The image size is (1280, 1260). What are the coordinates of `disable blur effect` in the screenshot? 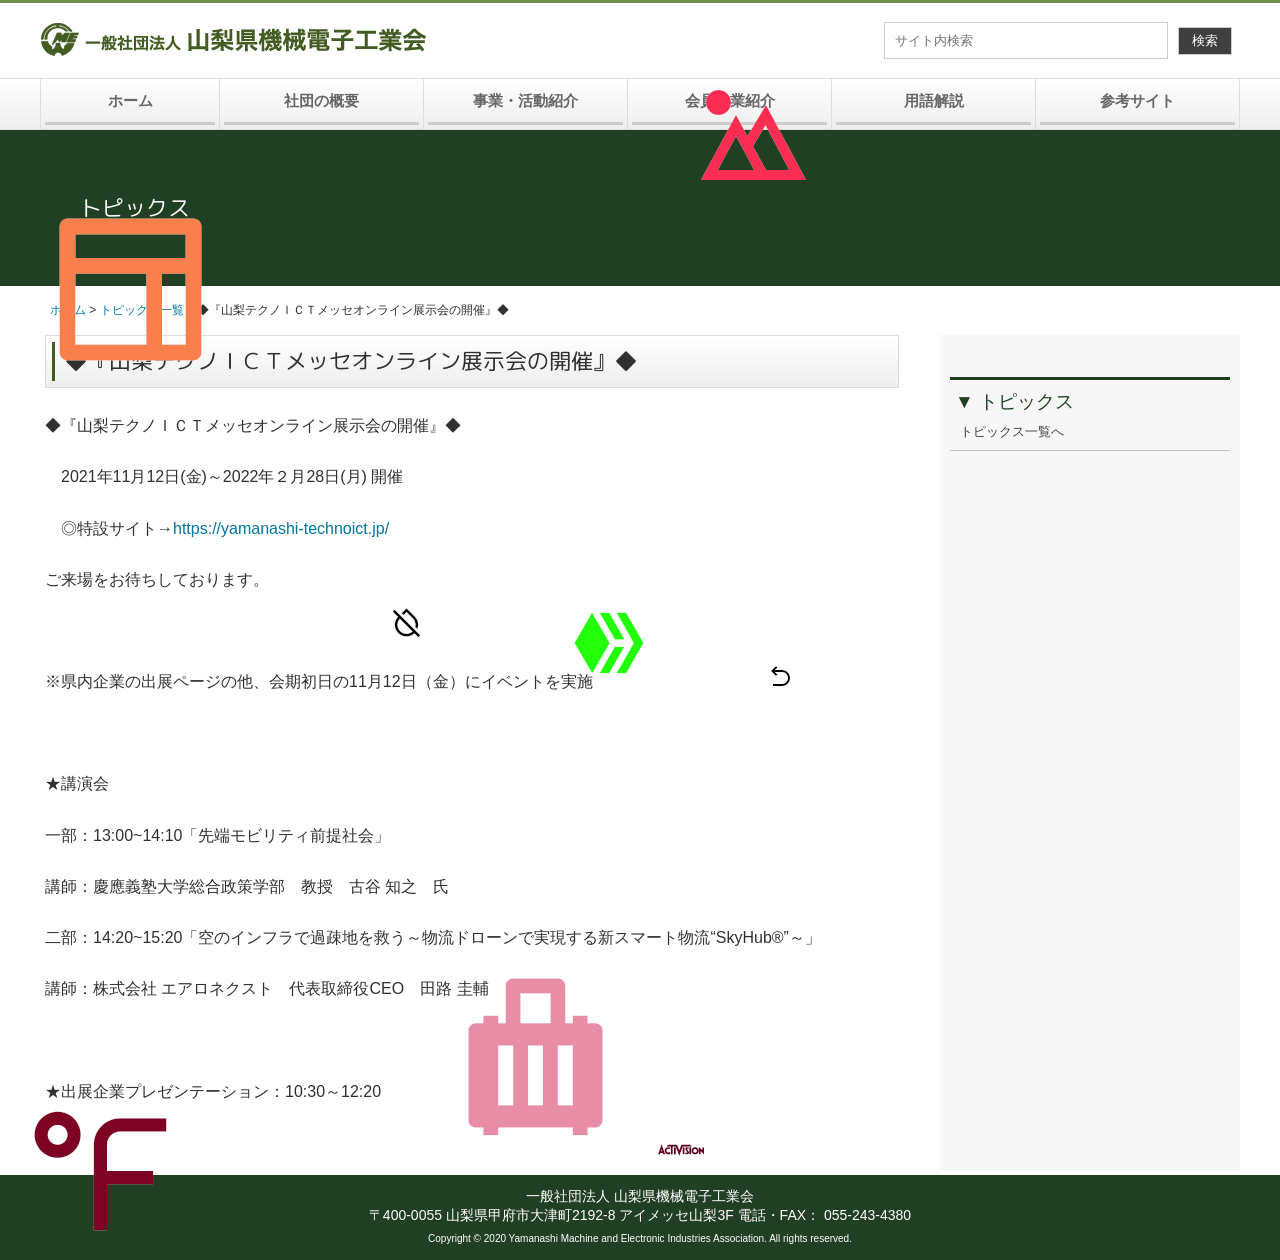 It's located at (406, 623).